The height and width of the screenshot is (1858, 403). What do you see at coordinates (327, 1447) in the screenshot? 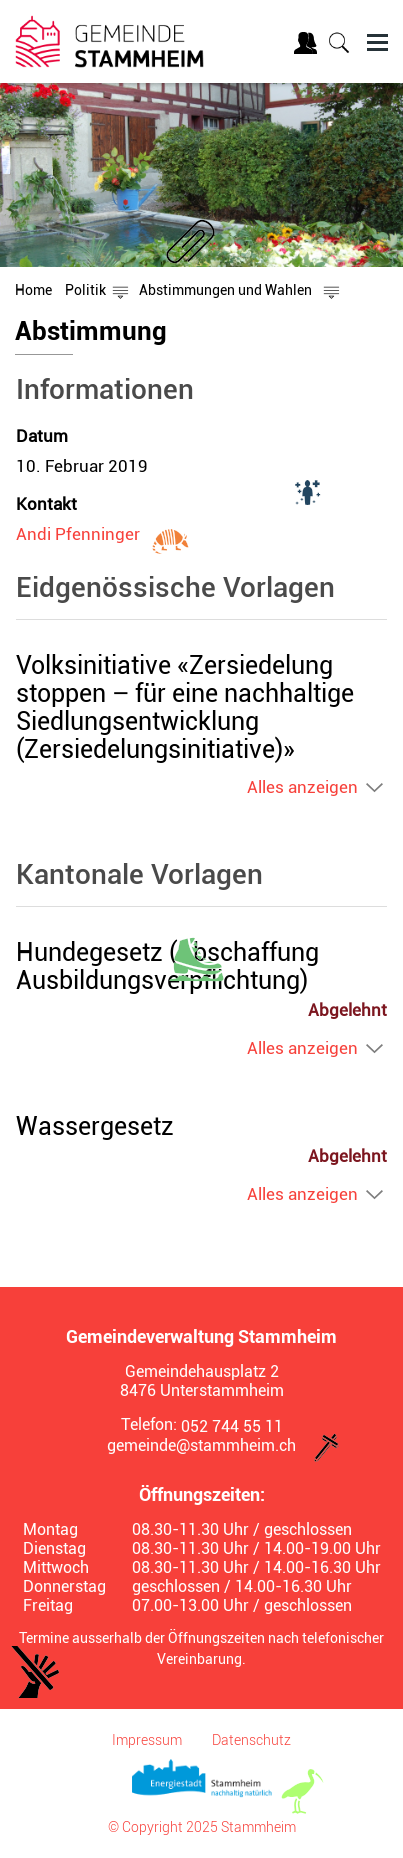
I see `indicates religious or faith-based content` at bounding box center [327, 1447].